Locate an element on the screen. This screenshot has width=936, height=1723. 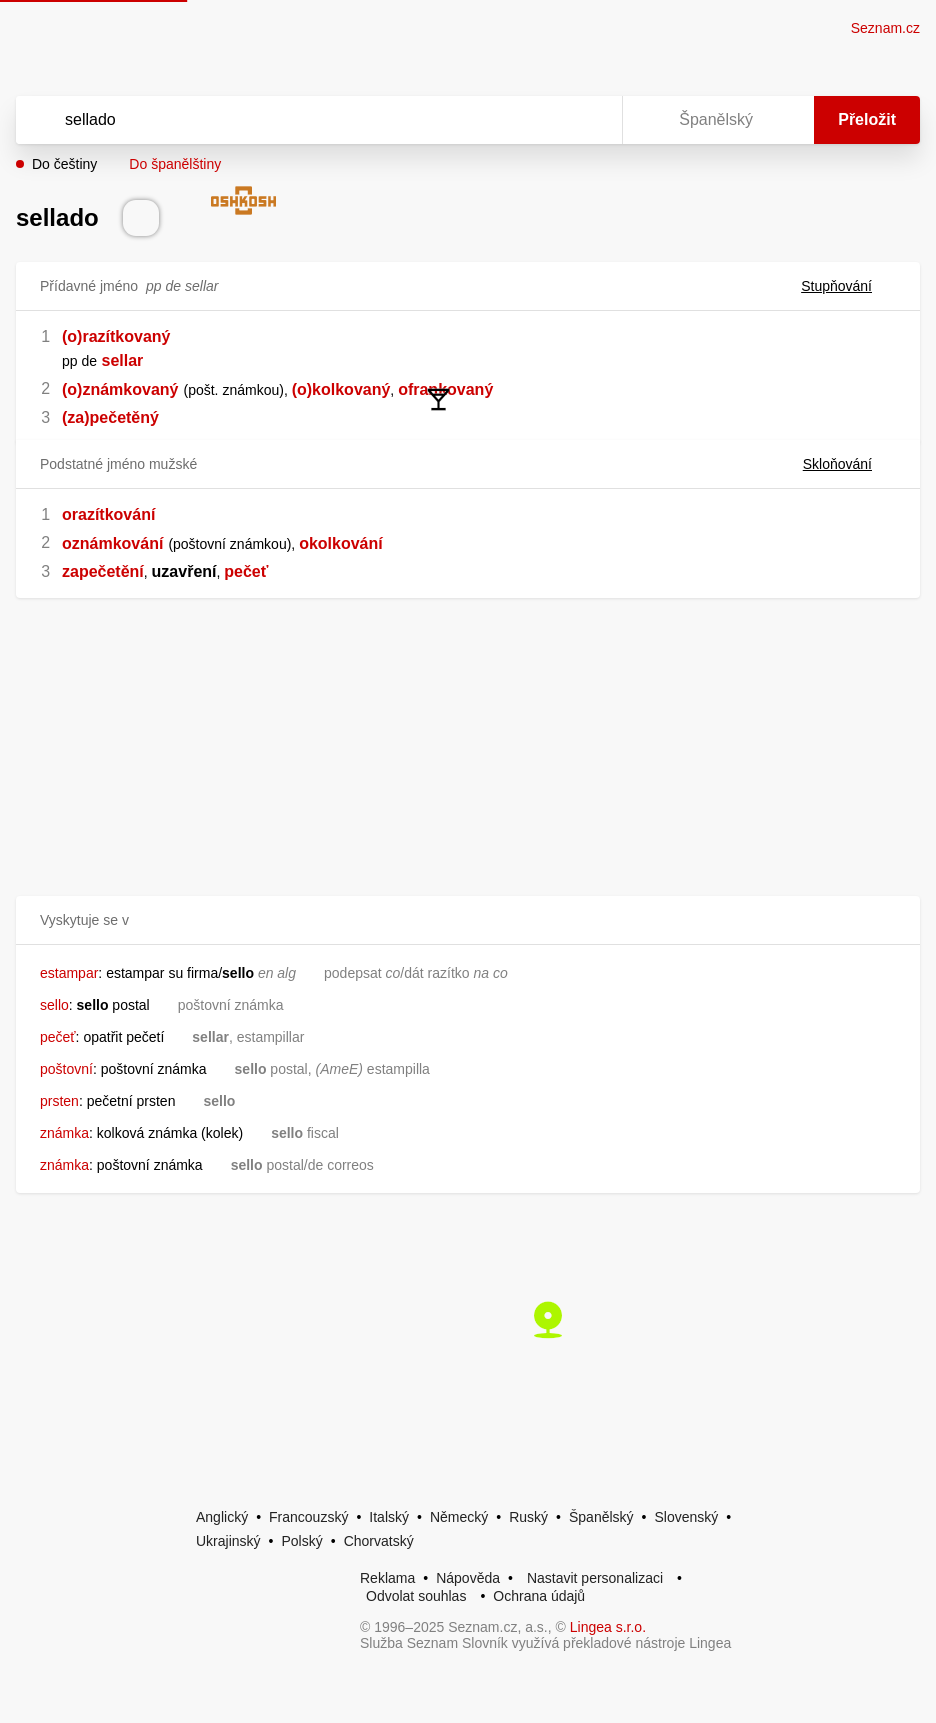
Oshkosh Corporation brand logo is located at coordinates (243, 200).